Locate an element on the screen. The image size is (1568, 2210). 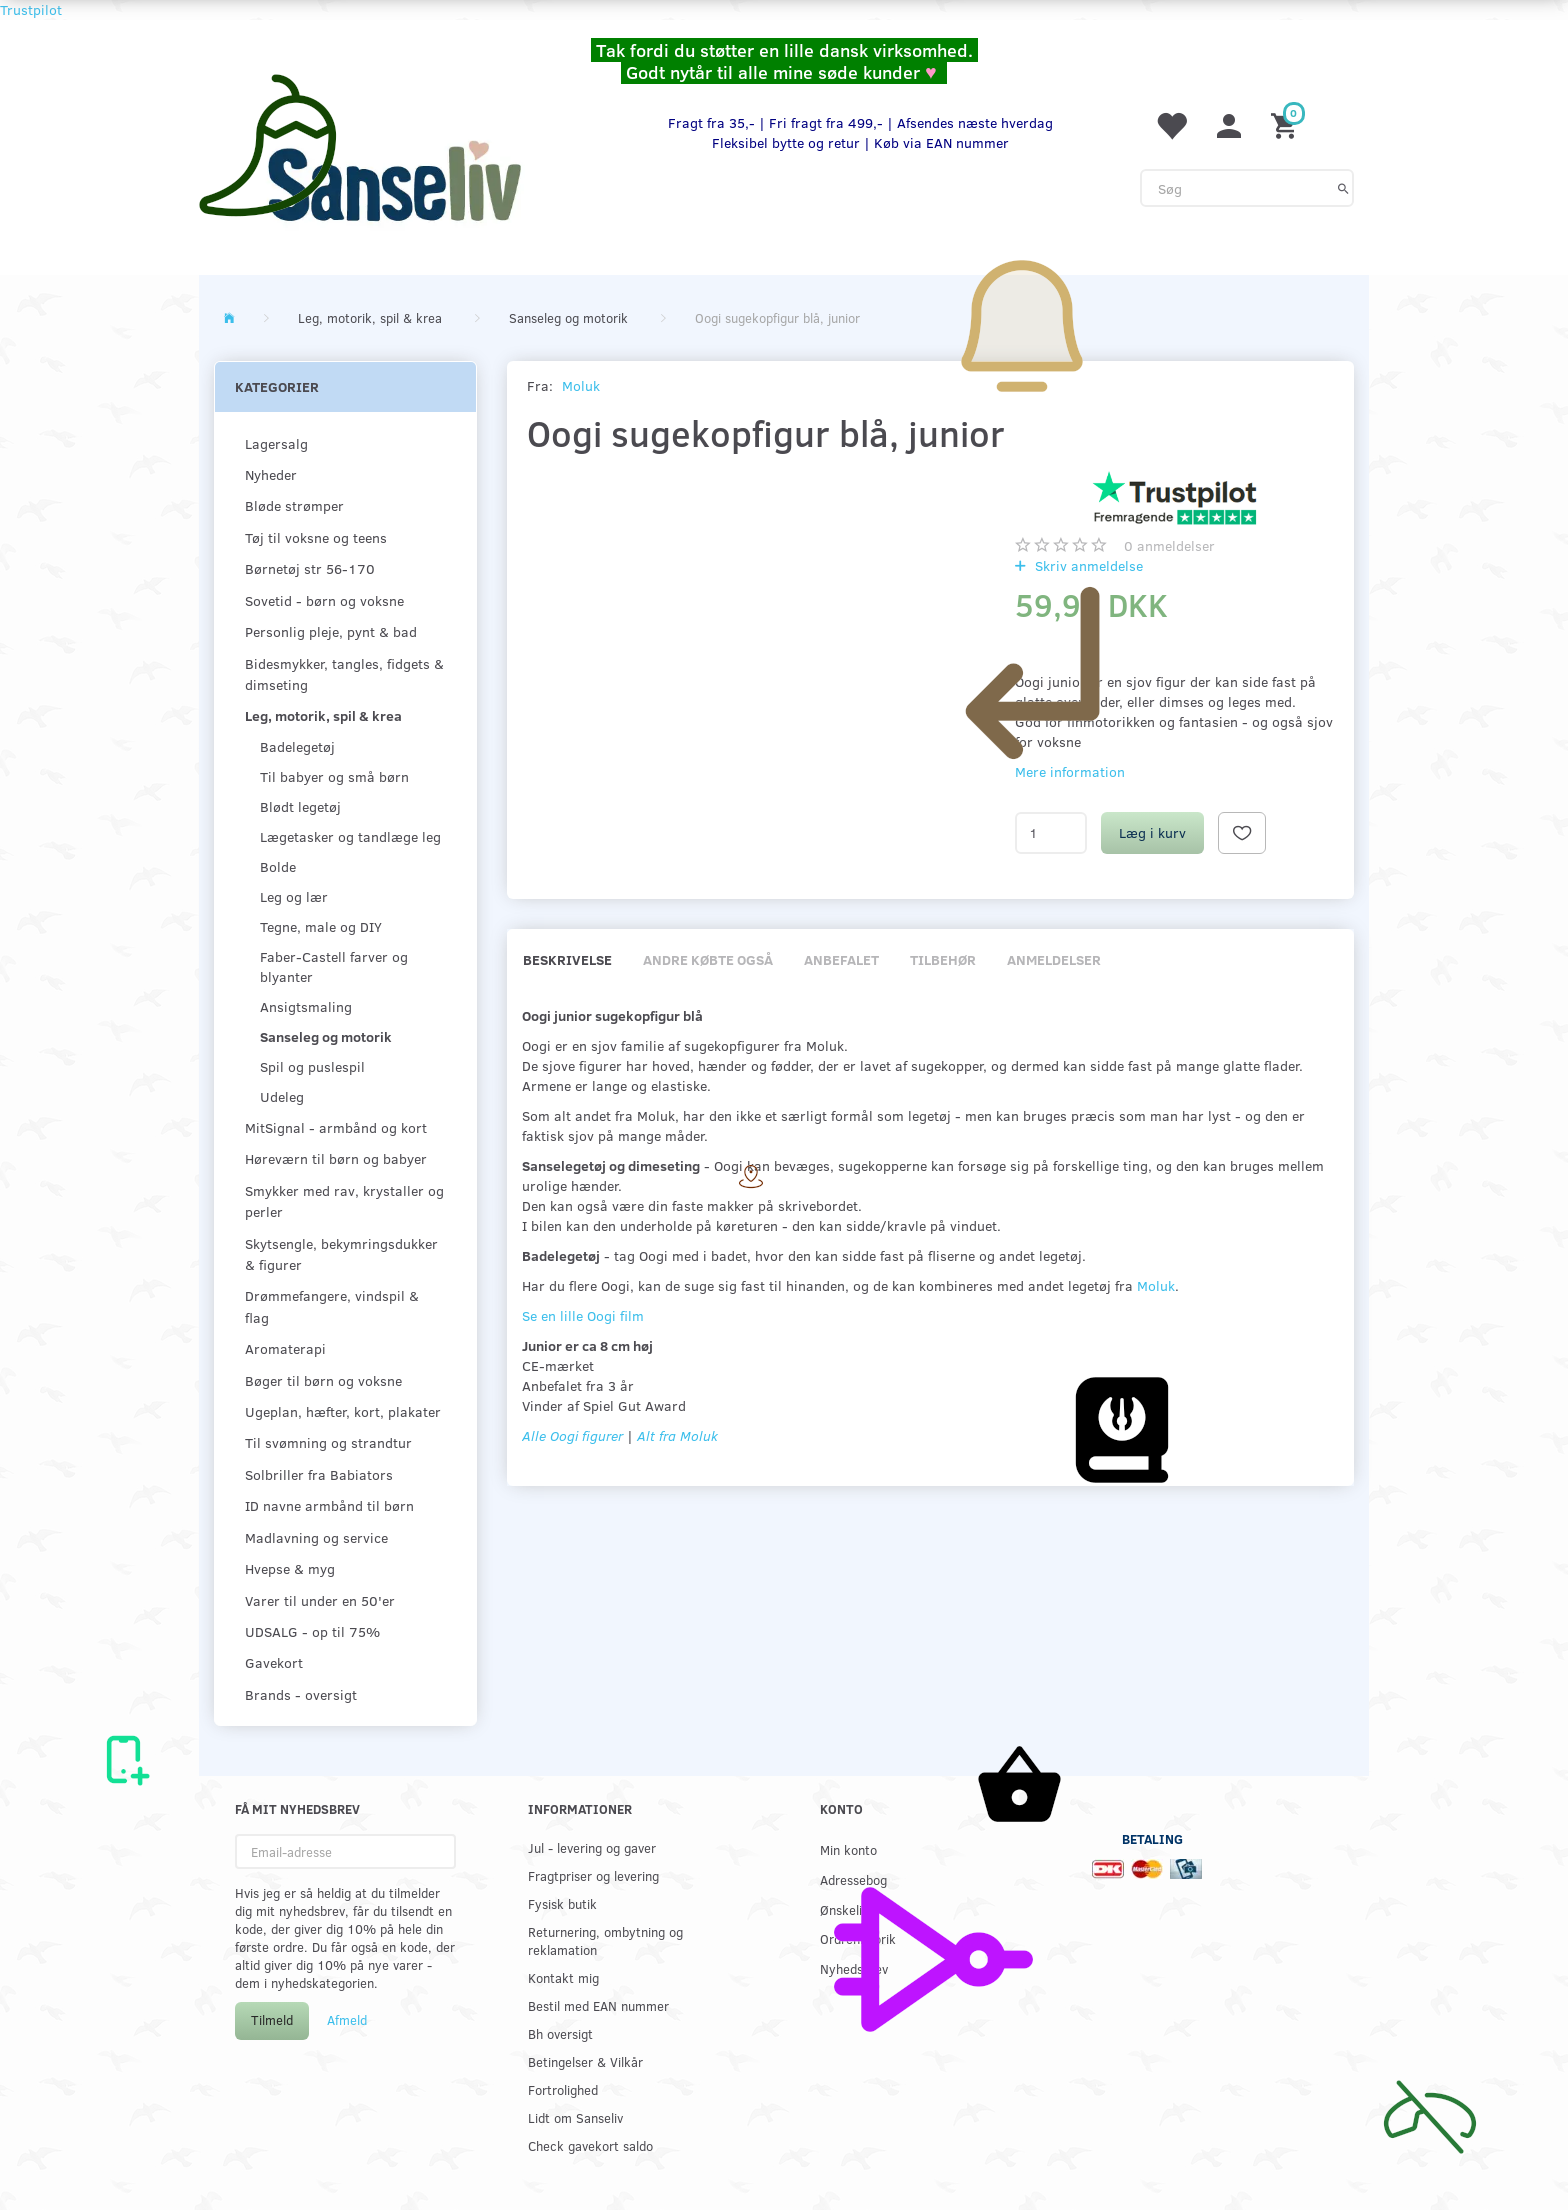
view your shopping basket is located at coordinates (1019, 1785).